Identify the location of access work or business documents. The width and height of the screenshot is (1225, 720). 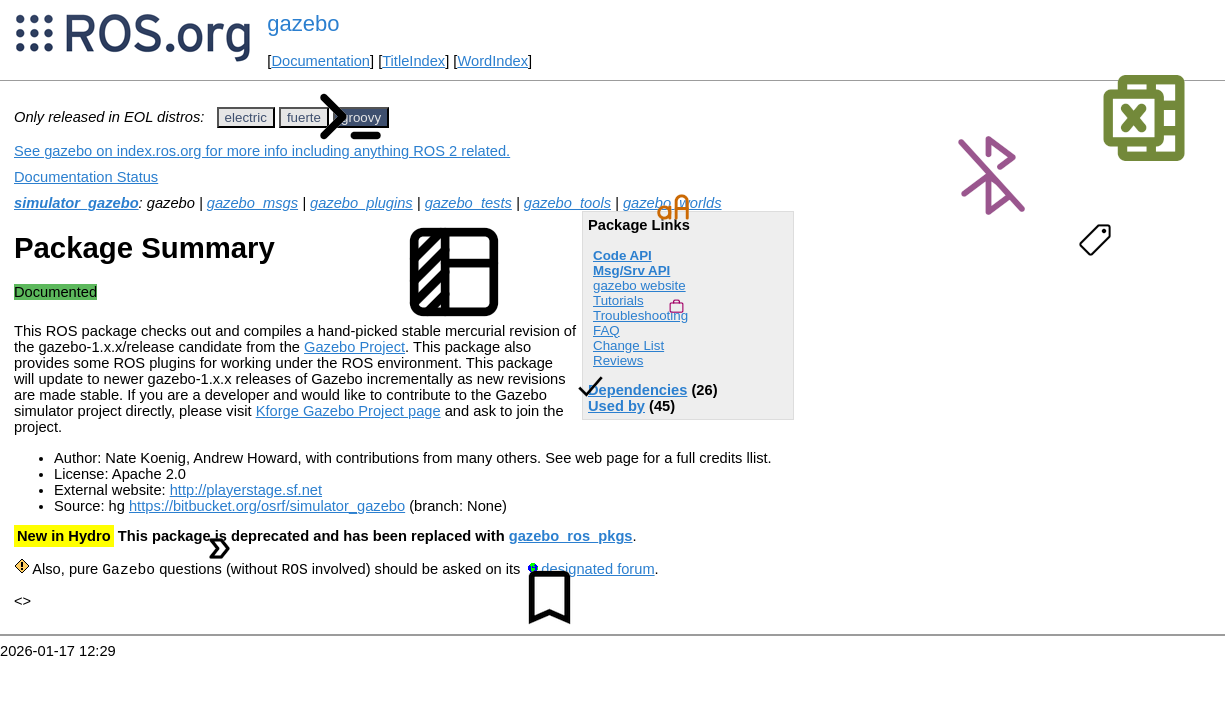
(676, 306).